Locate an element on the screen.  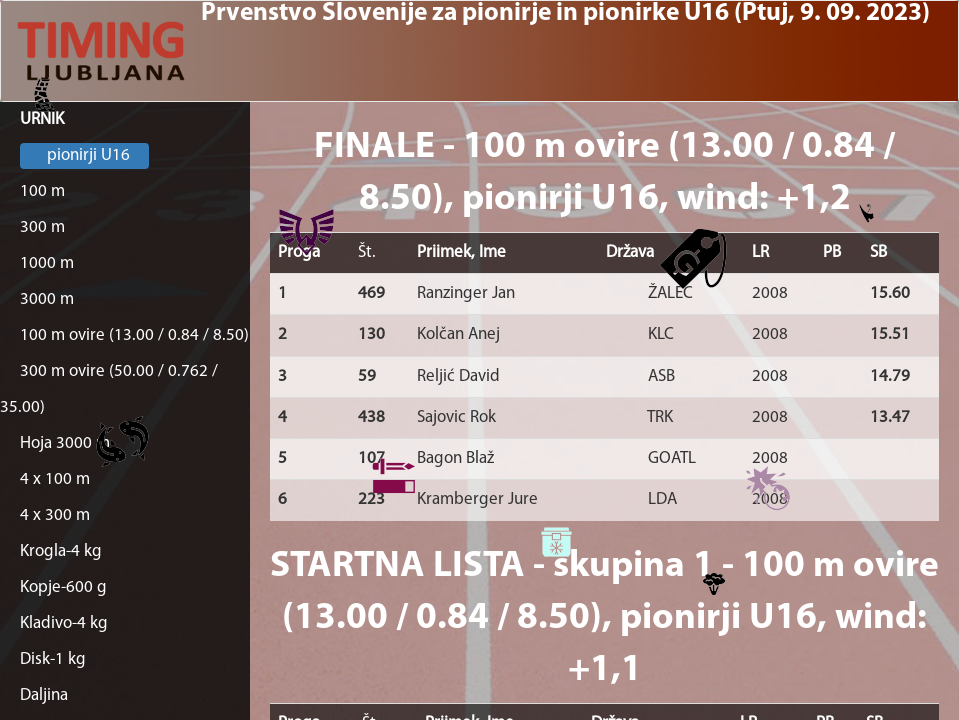
indicates a cycling or refresh process in a fishing game is located at coordinates (122, 441).